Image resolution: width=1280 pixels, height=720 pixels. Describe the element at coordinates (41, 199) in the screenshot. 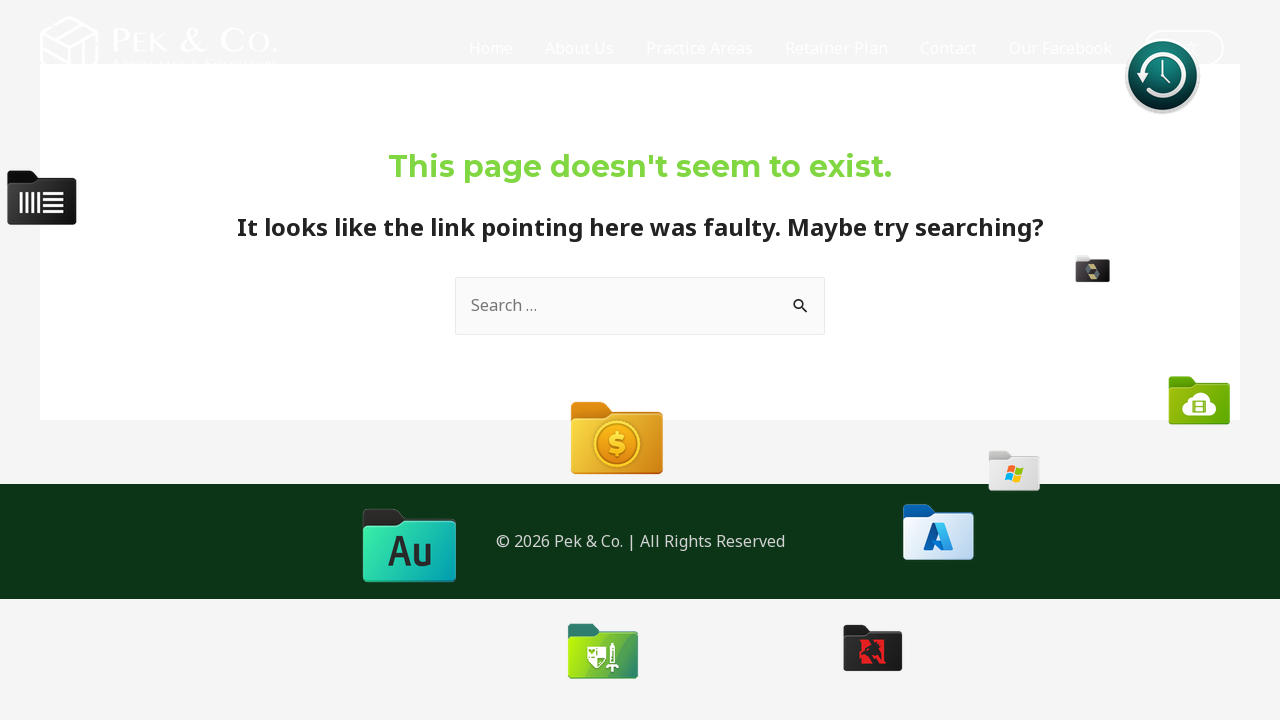

I see `open your Ableton Live projects folder` at that location.